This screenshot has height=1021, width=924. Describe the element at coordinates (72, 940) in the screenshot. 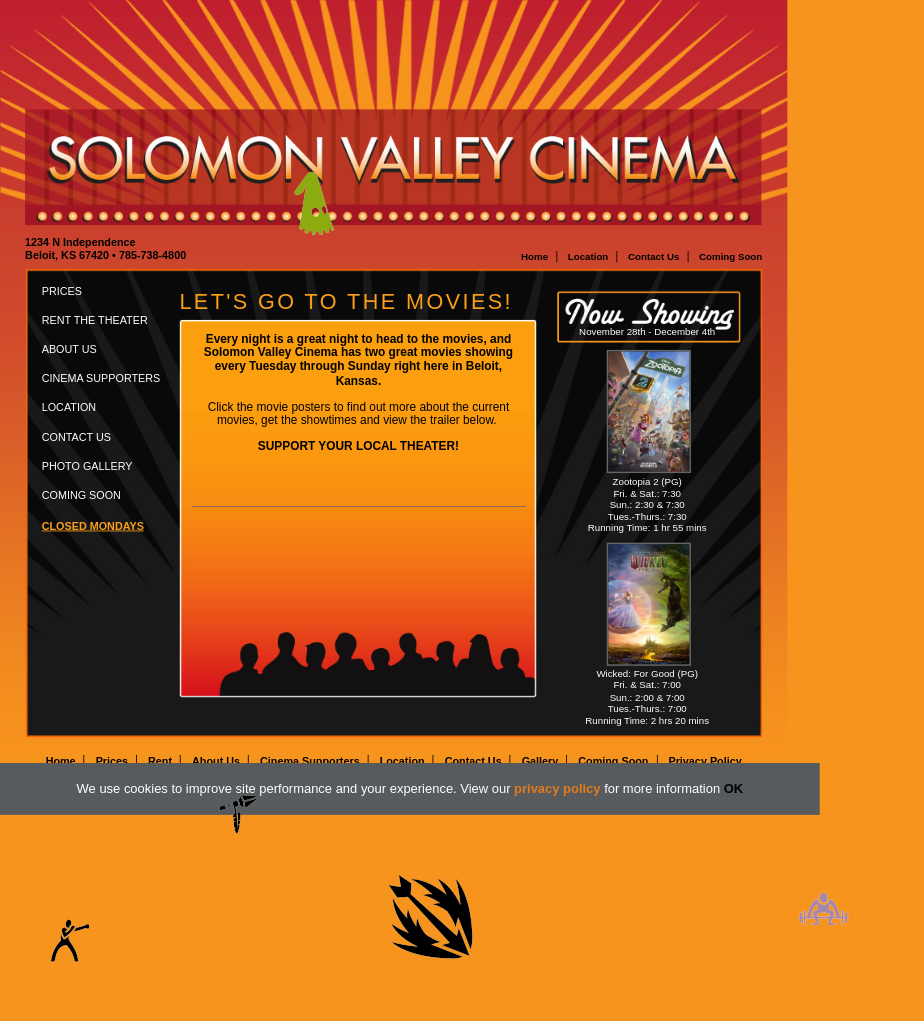

I see `perform a punch attack in a fighting game` at that location.